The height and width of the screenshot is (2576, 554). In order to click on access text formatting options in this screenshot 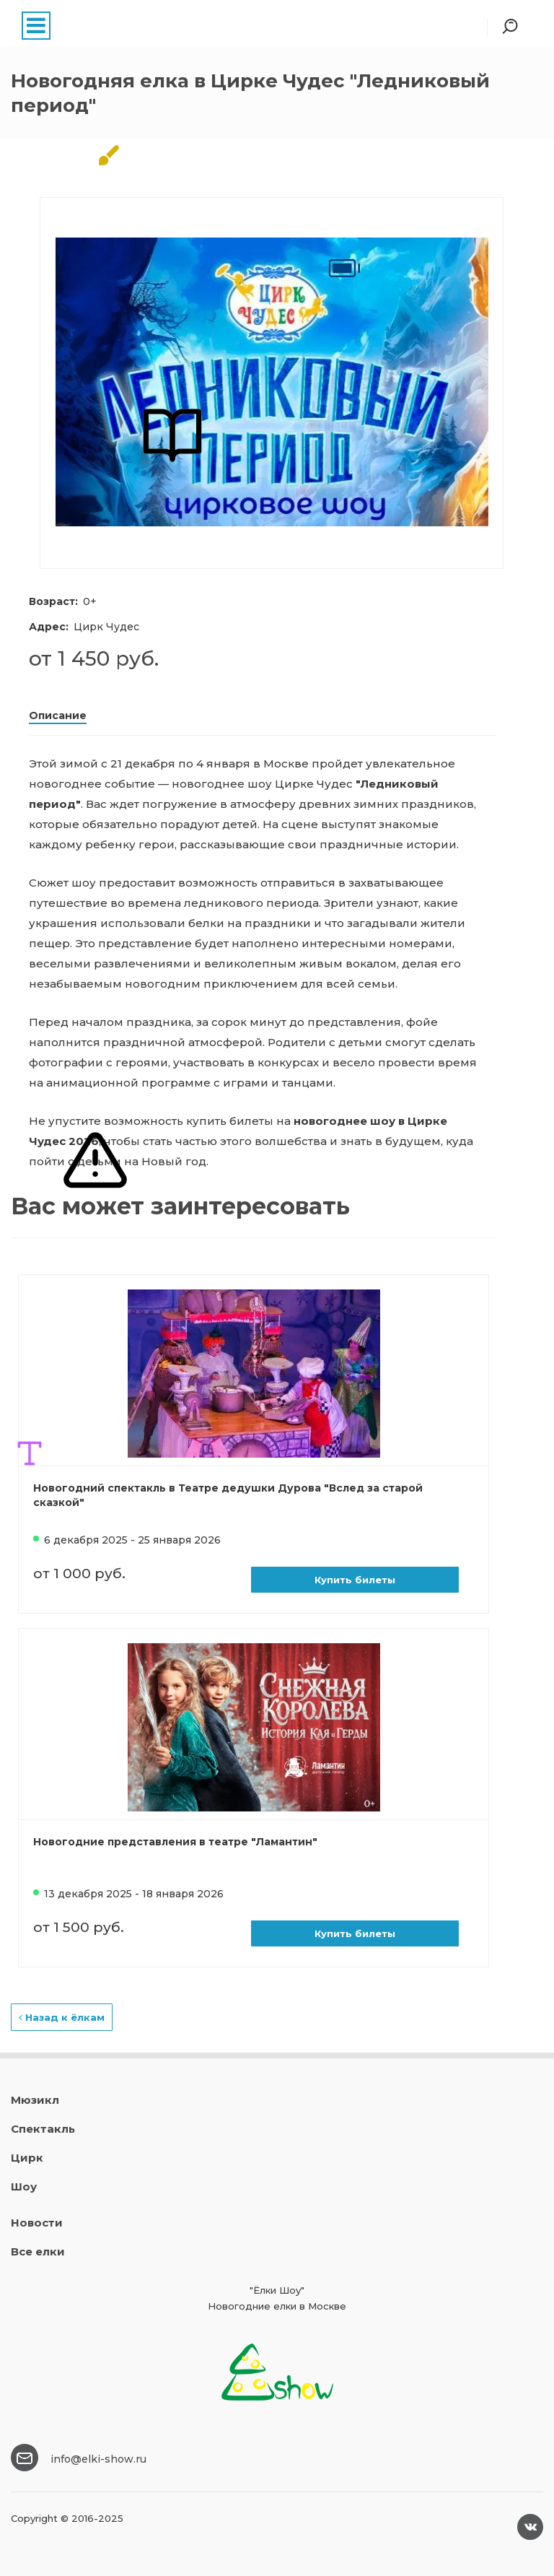, I will do `click(30, 1453)`.